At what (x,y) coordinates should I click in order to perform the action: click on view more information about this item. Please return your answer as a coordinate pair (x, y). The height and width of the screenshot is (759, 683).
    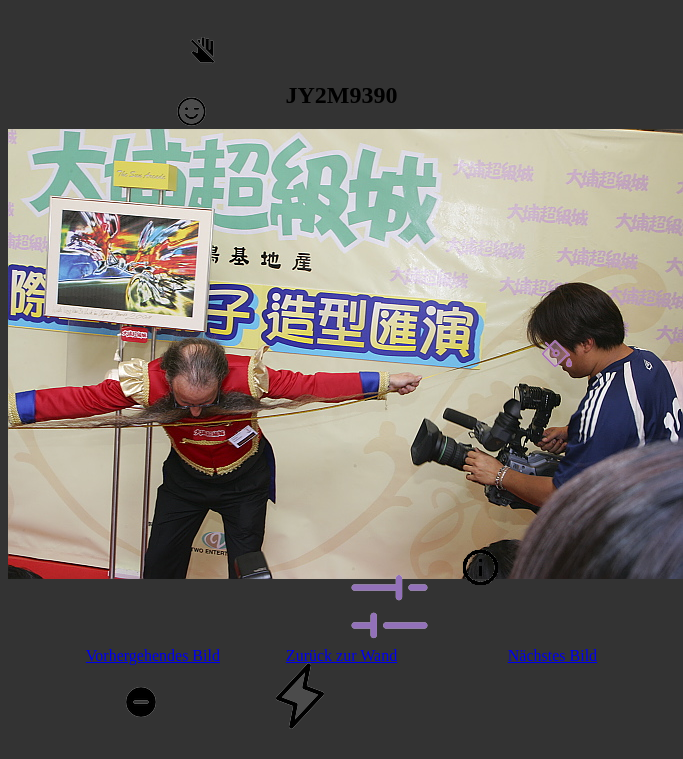
    Looking at the image, I should click on (480, 567).